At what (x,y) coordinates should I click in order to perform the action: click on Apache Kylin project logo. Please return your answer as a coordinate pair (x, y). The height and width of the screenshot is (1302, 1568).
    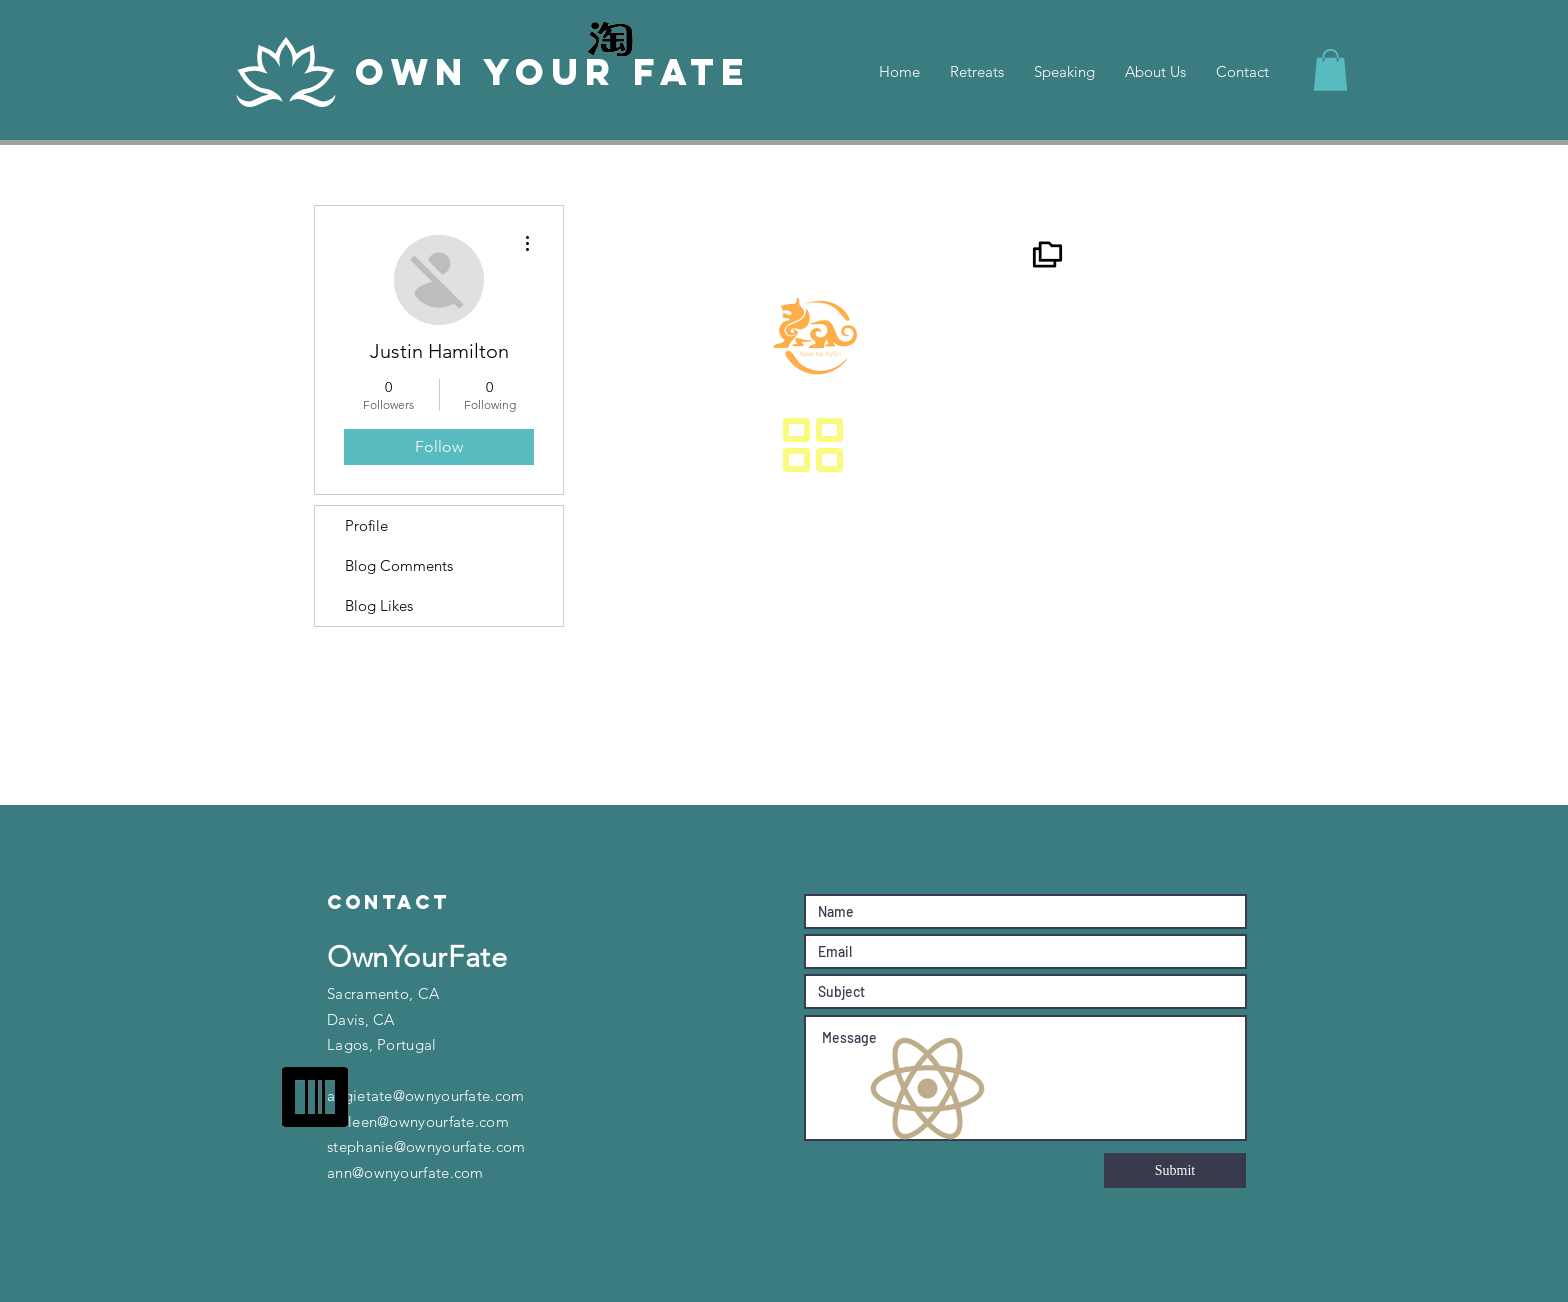
    Looking at the image, I should click on (815, 336).